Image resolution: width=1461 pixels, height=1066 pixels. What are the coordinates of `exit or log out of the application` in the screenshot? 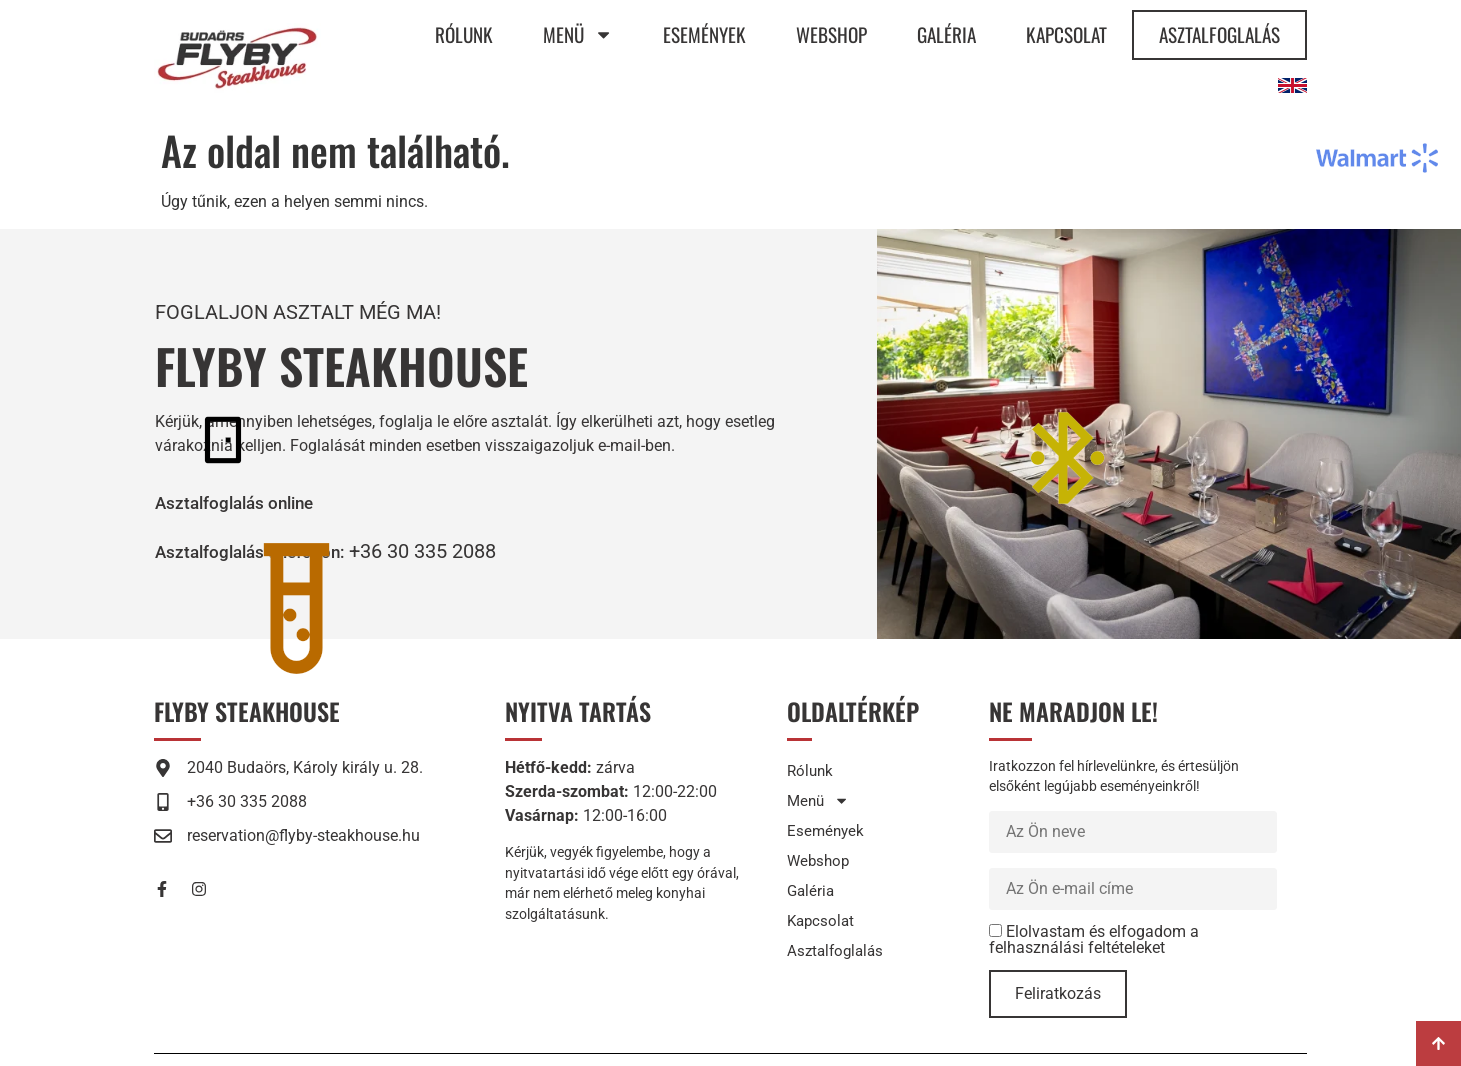 It's located at (223, 440).